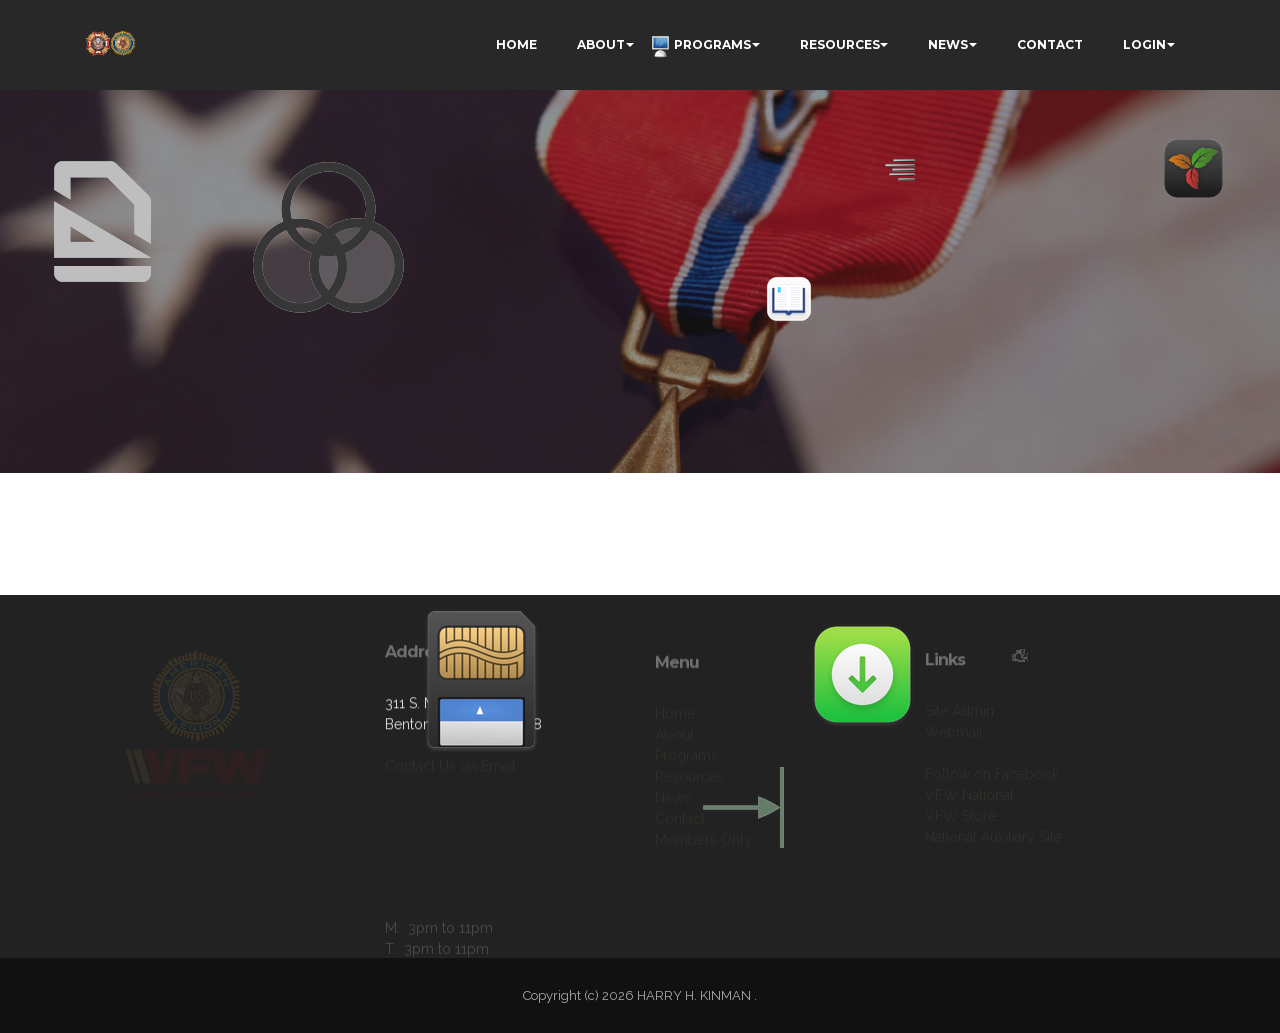  Describe the element at coordinates (743, 807) in the screenshot. I see `go to the last item in a list or sequence` at that location.